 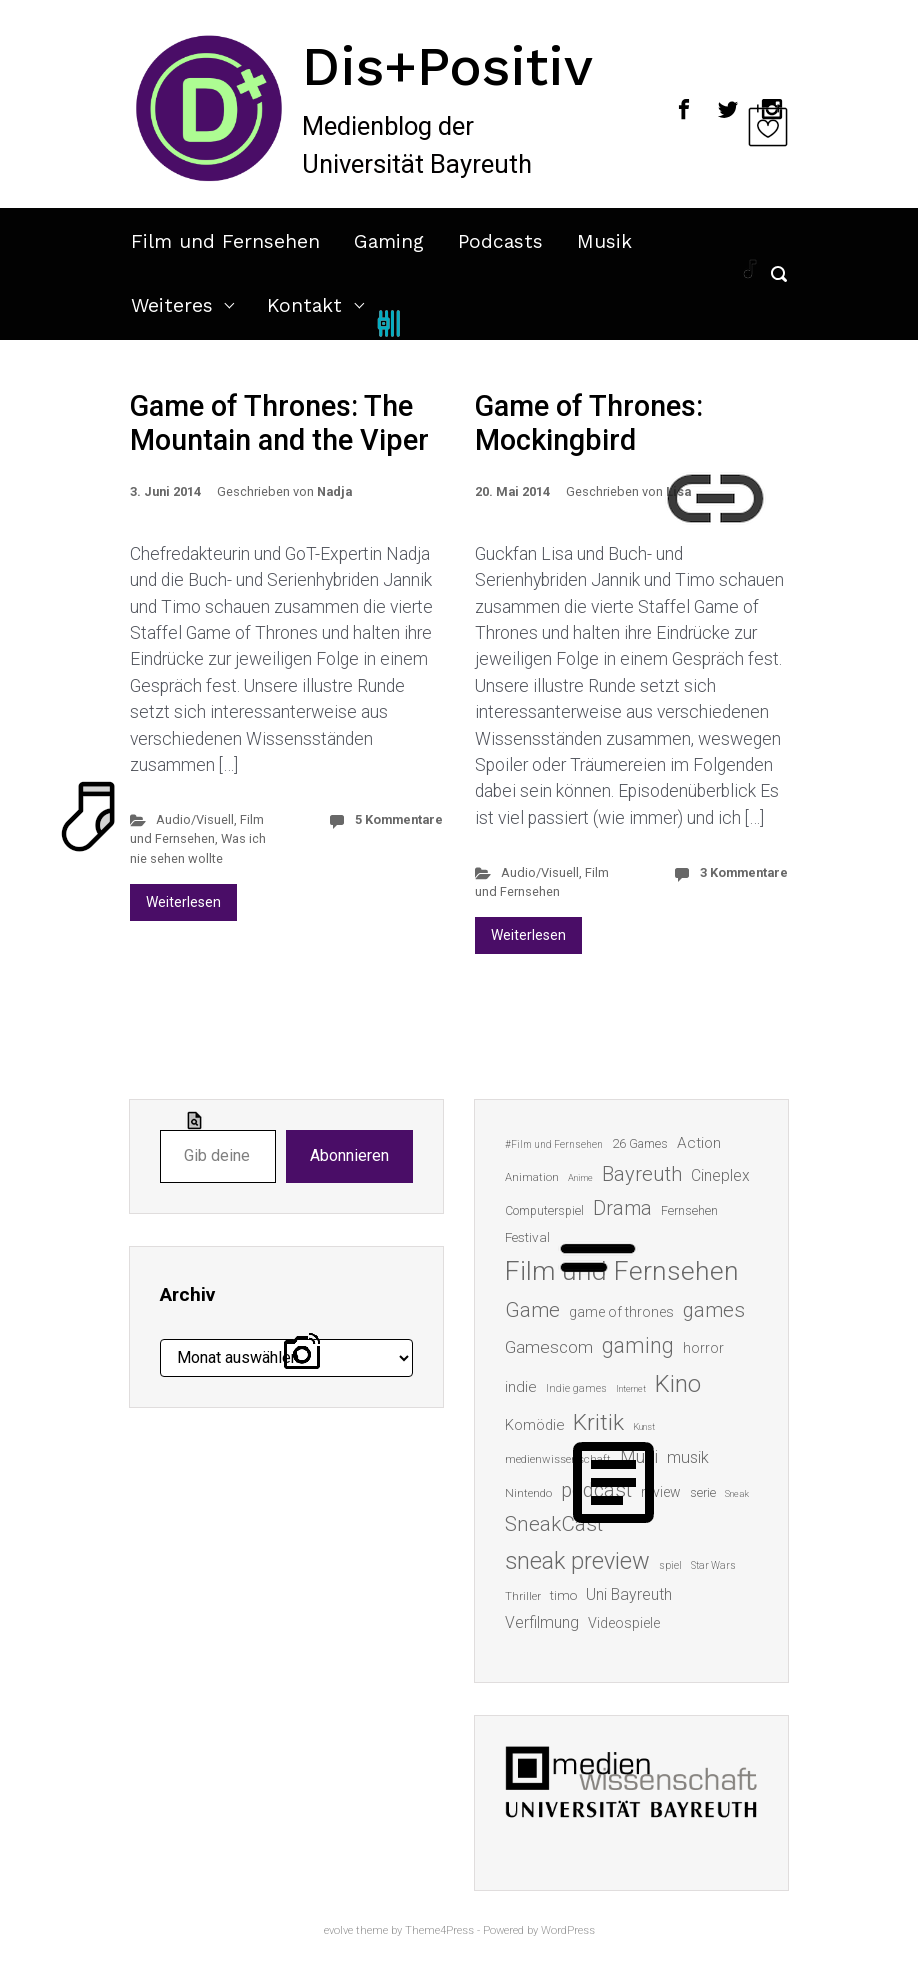 What do you see at coordinates (598, 1258) in the screenshot?
I see `indicates a short text input field` at bounding box center [598, 1258].